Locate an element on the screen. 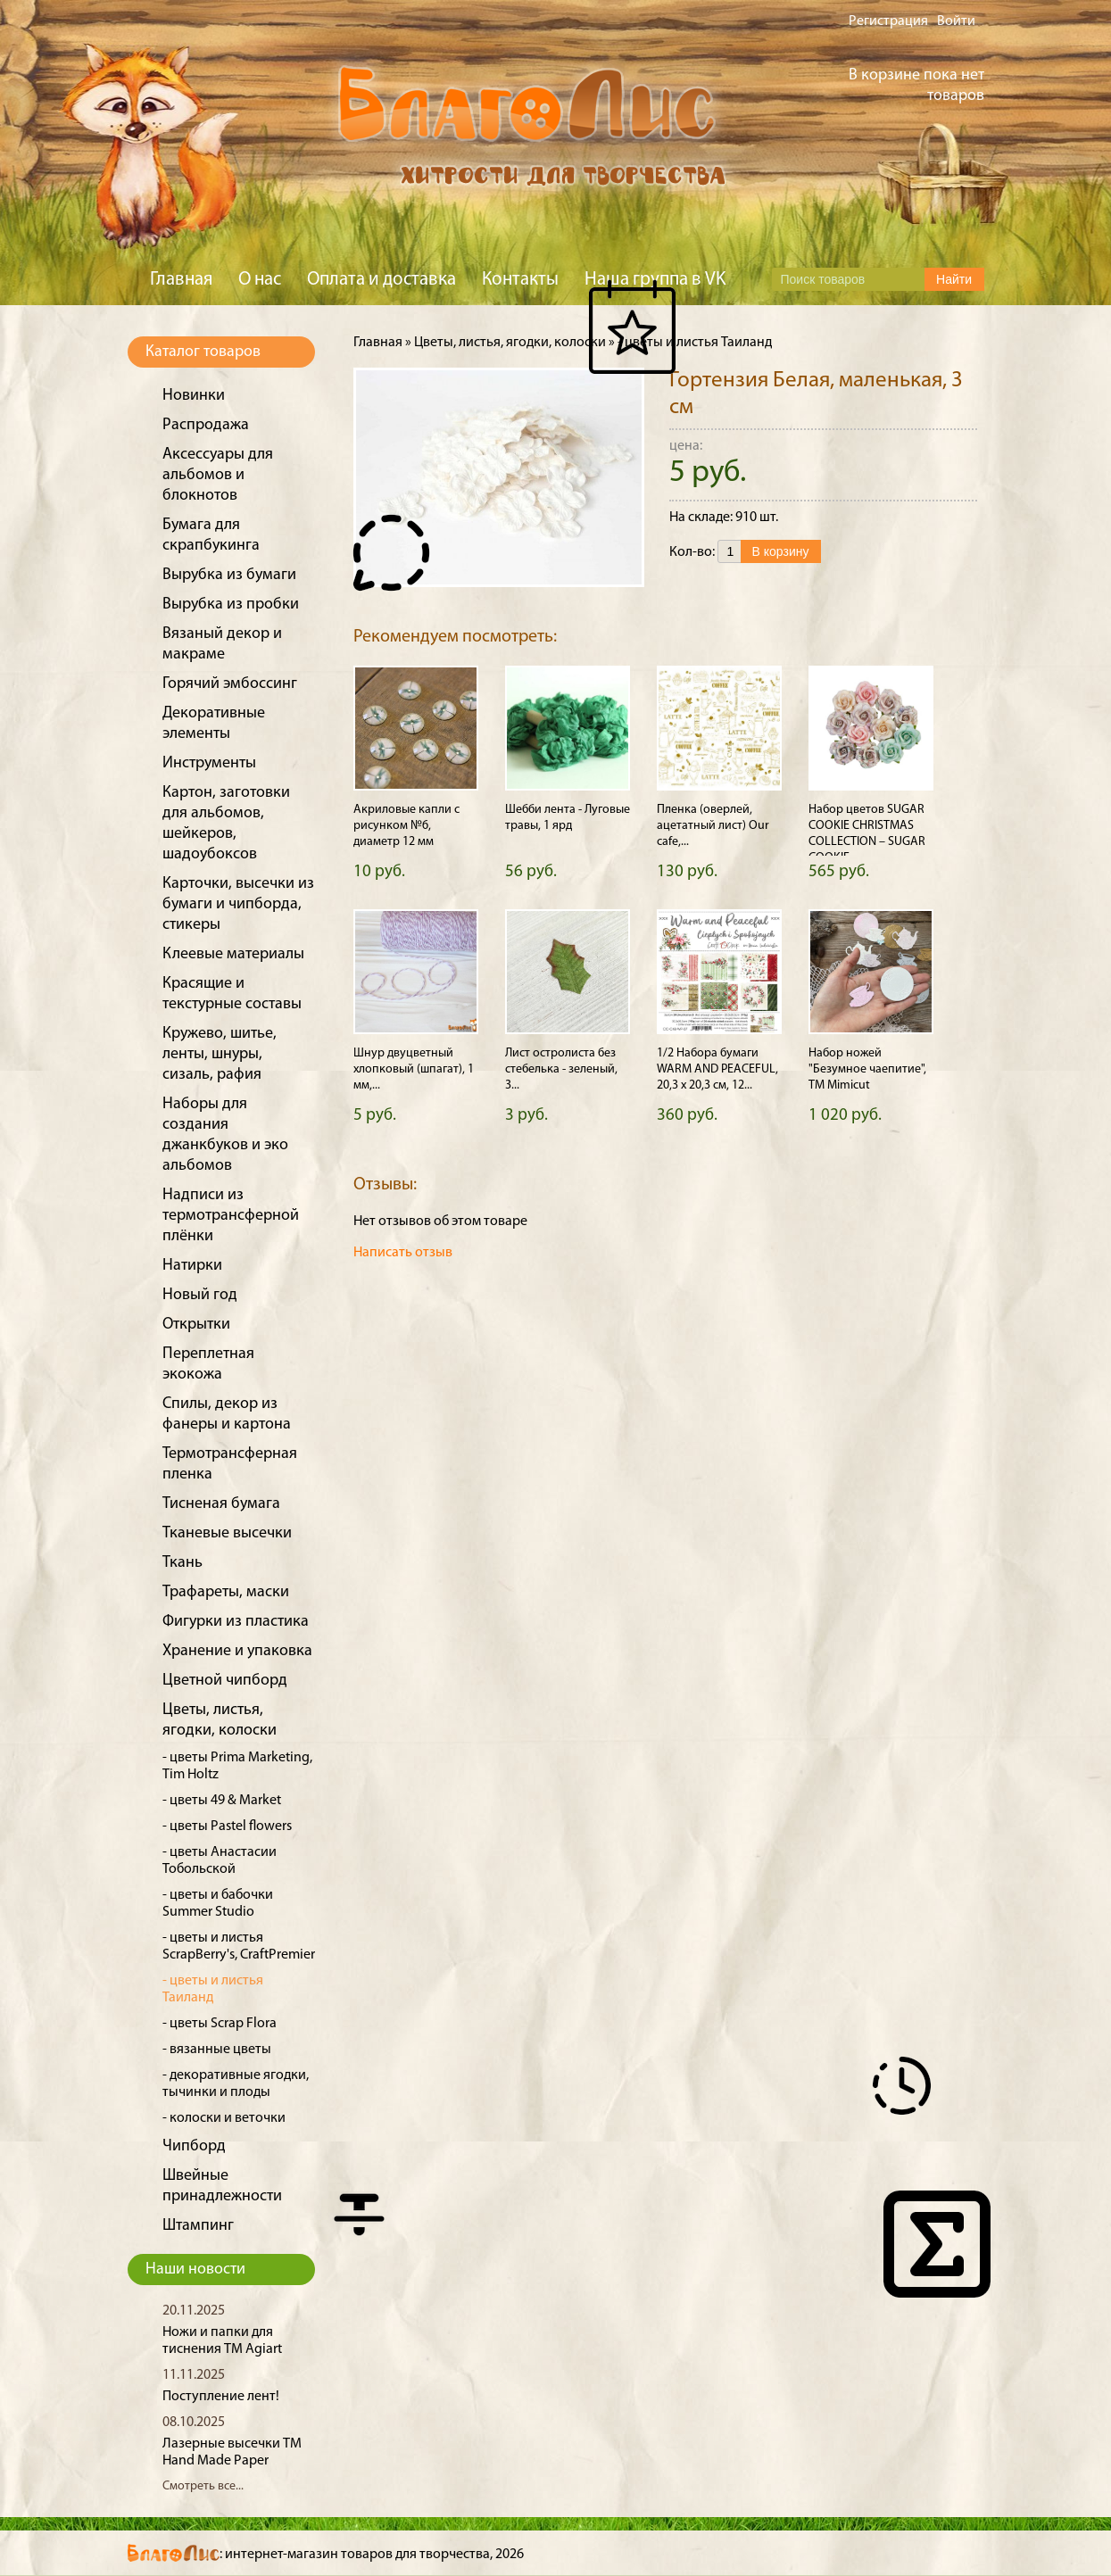 The height and width of the screenshot is (2576, 1111). message sending in progress is located at coordinates (391, 552).